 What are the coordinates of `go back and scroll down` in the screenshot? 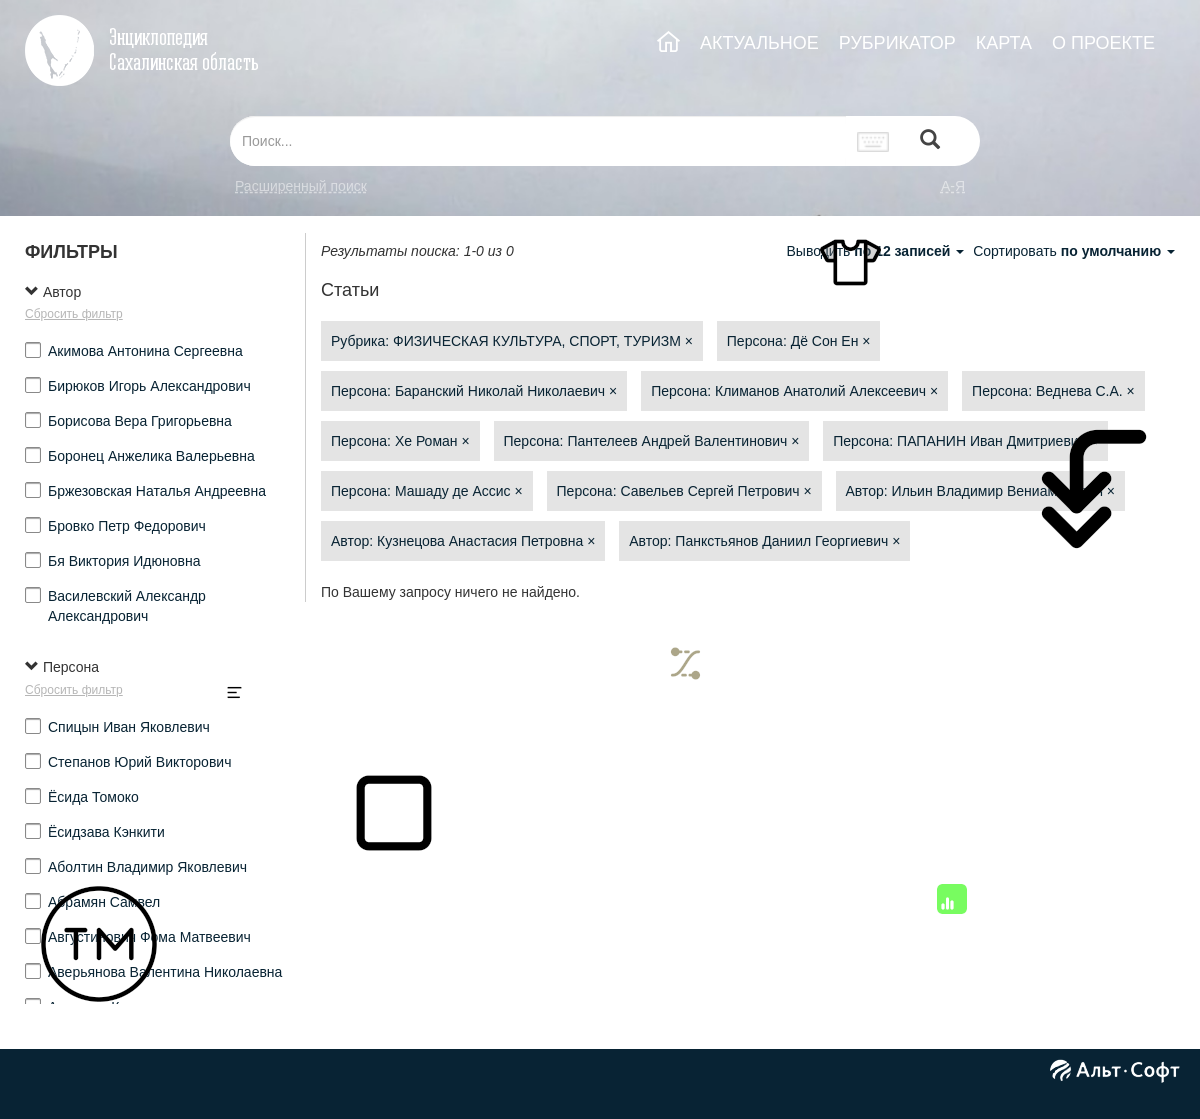 It's located at (1097, 492).